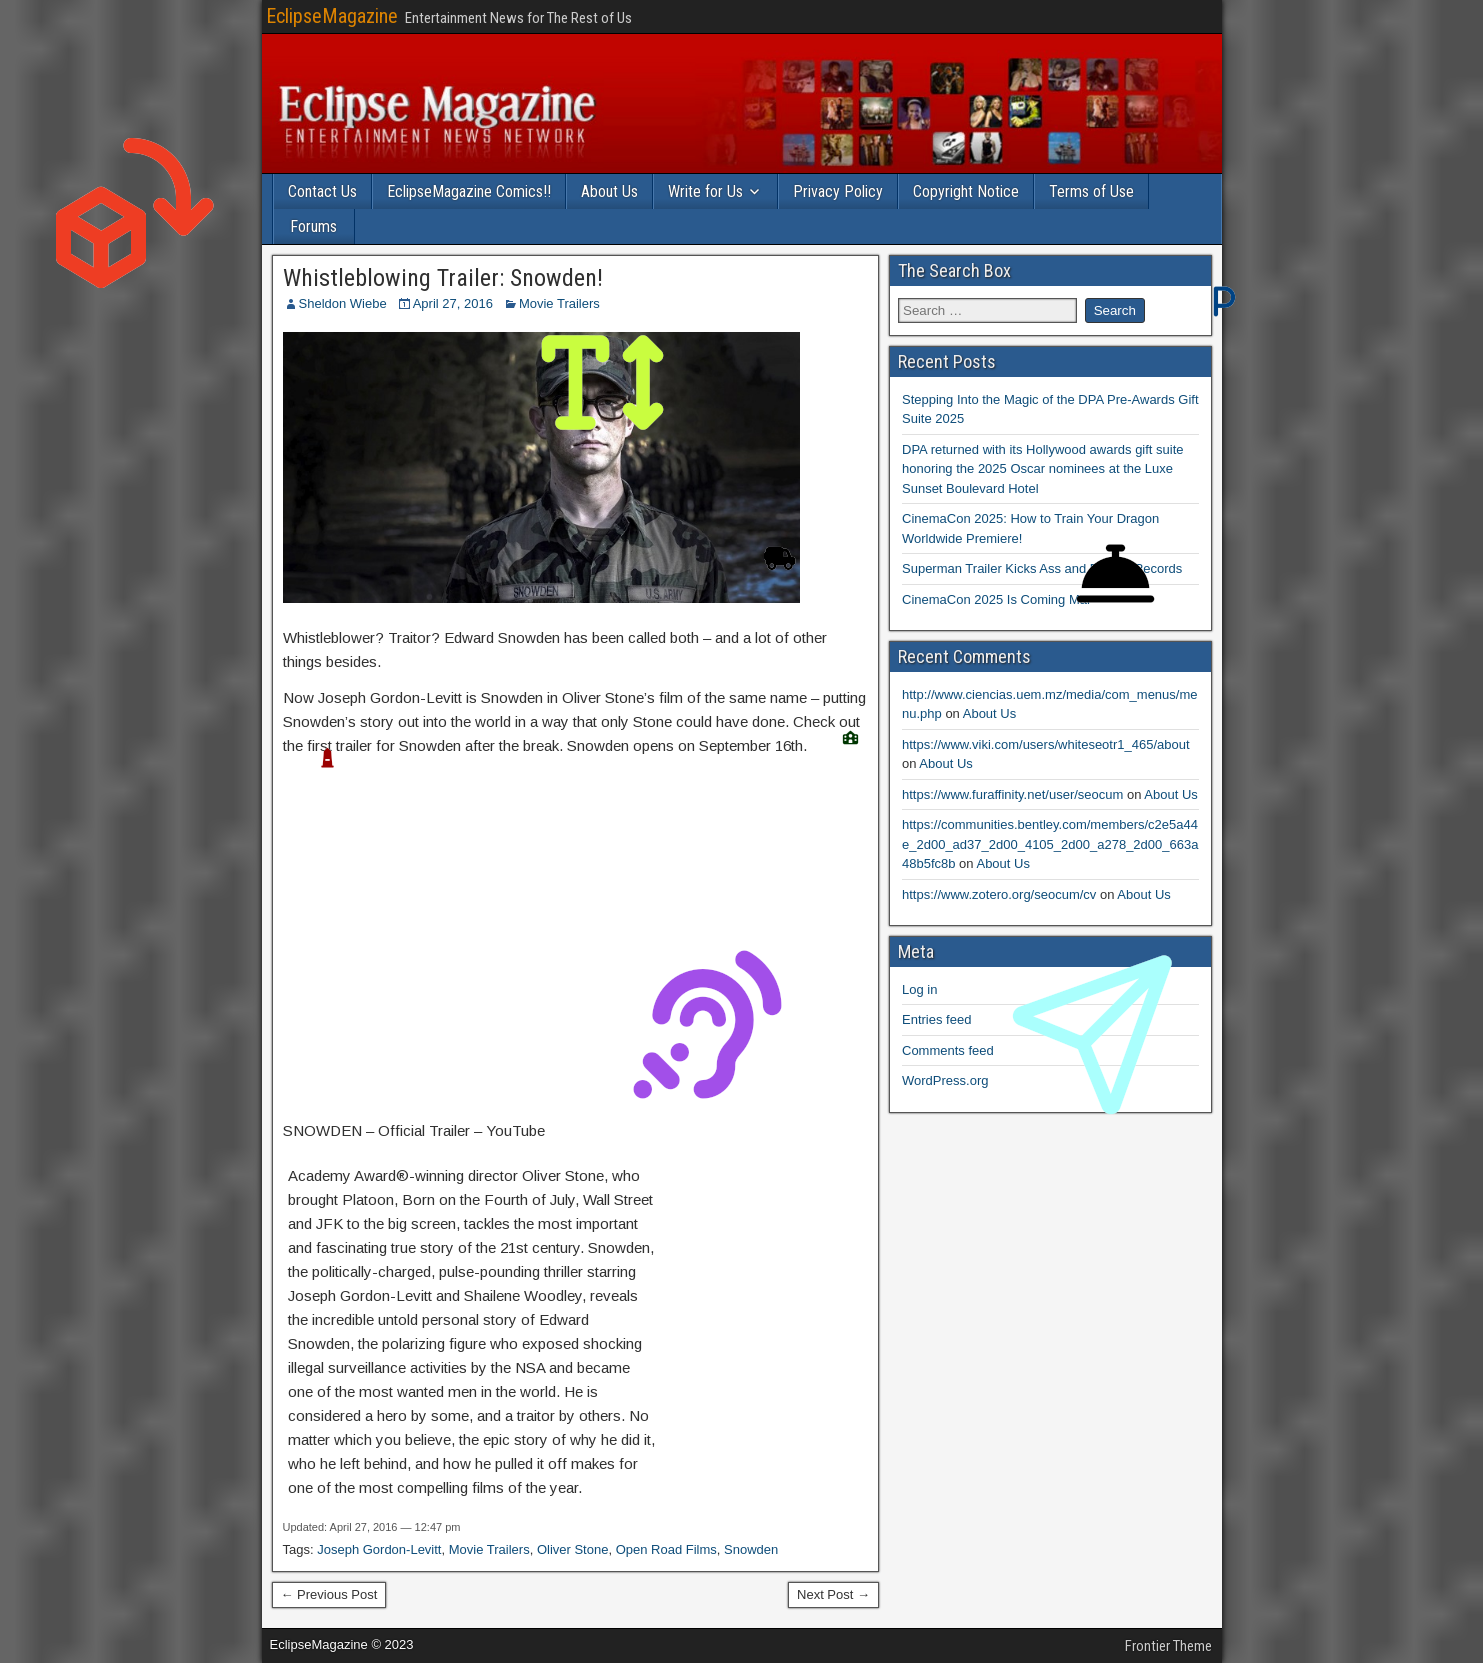 The width and height of the screenshot is (1483, 1663). Describe the element at coordinates (1115, 573) in the screenshot. I see `request concierge or front desk assistance` at that location.